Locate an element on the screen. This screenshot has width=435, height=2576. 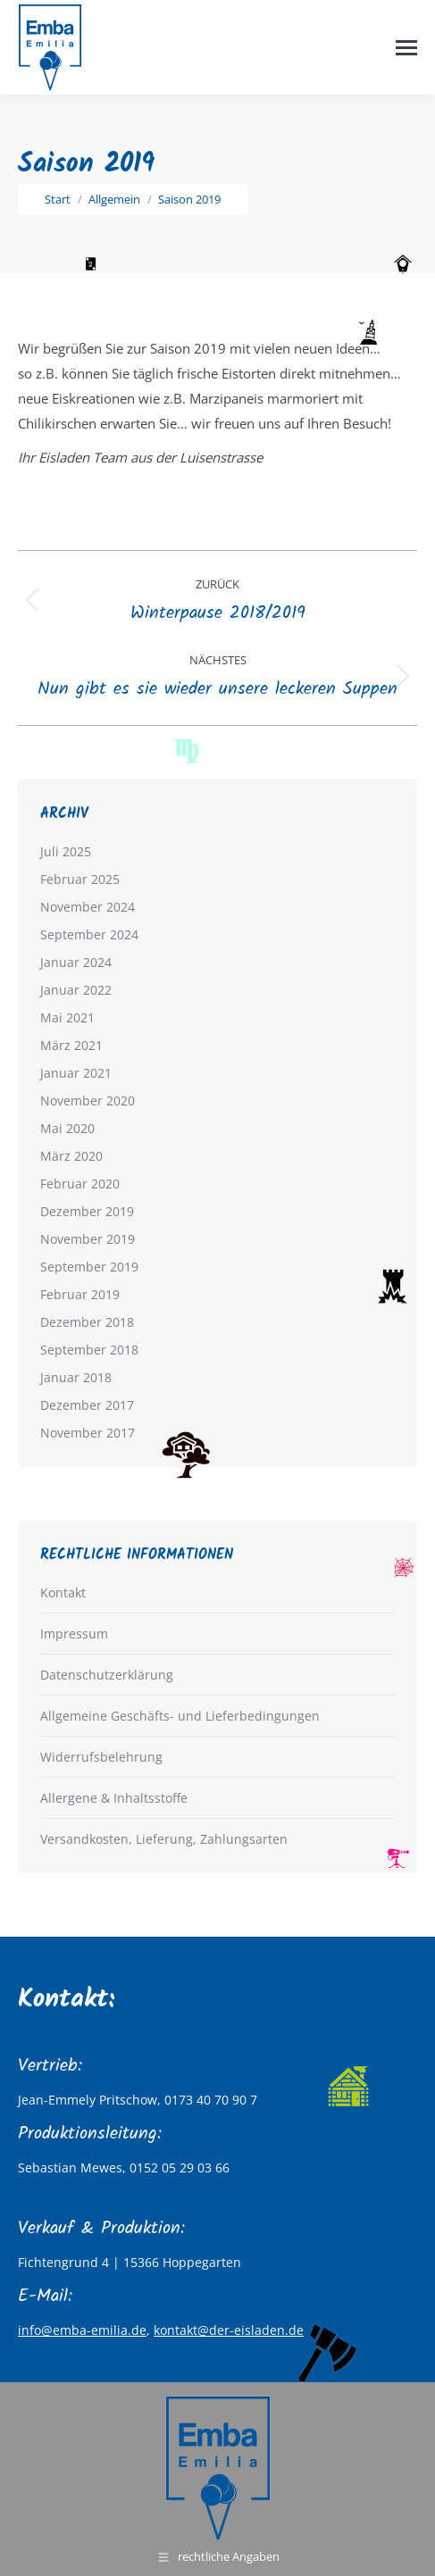
access treehouse or hideout feature is located at coordinates (187, 1455).